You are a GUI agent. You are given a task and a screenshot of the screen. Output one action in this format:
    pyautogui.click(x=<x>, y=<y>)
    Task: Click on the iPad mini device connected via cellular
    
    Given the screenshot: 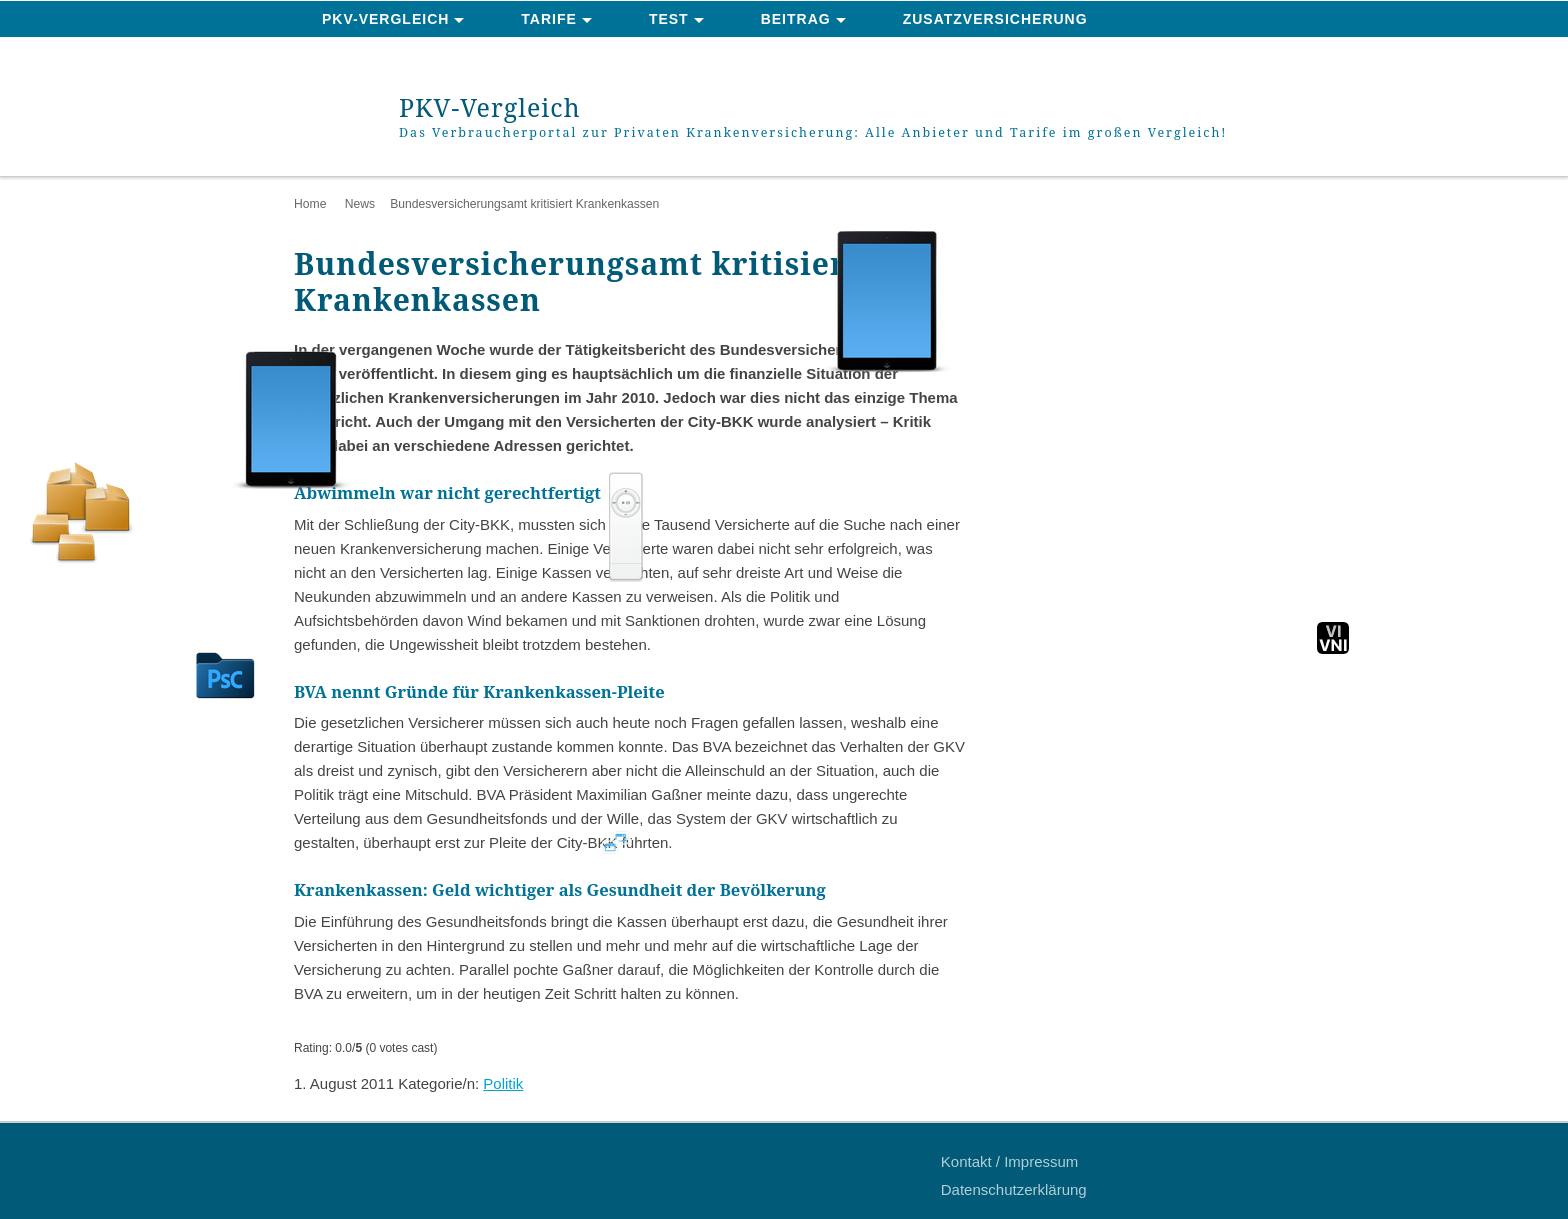 What is the action you would take?
    pyautogui.click(x=291, y=407)
    